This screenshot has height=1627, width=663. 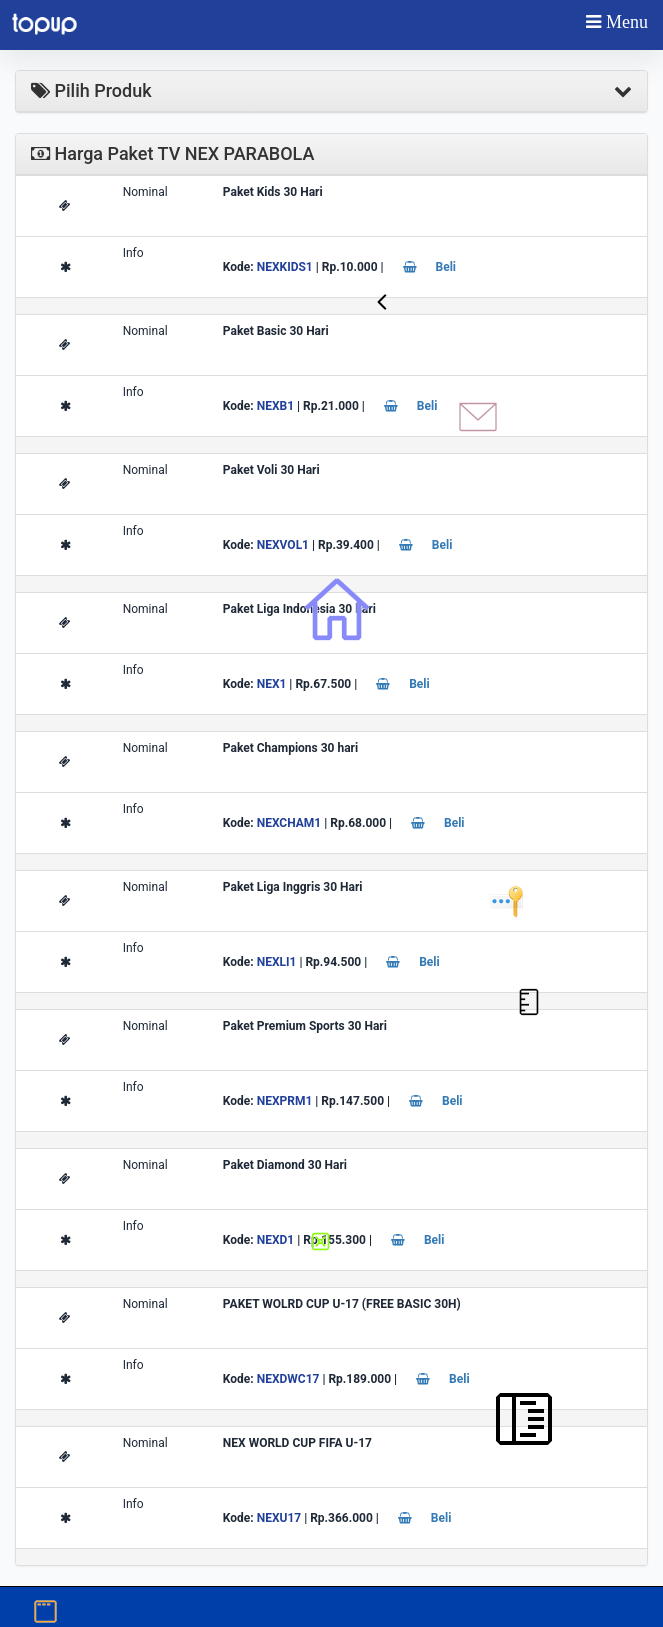 What do you see at coordinates (478, 417) in the screenshot?
I see `access your inbox or messages` at bounding box center [478, 417].